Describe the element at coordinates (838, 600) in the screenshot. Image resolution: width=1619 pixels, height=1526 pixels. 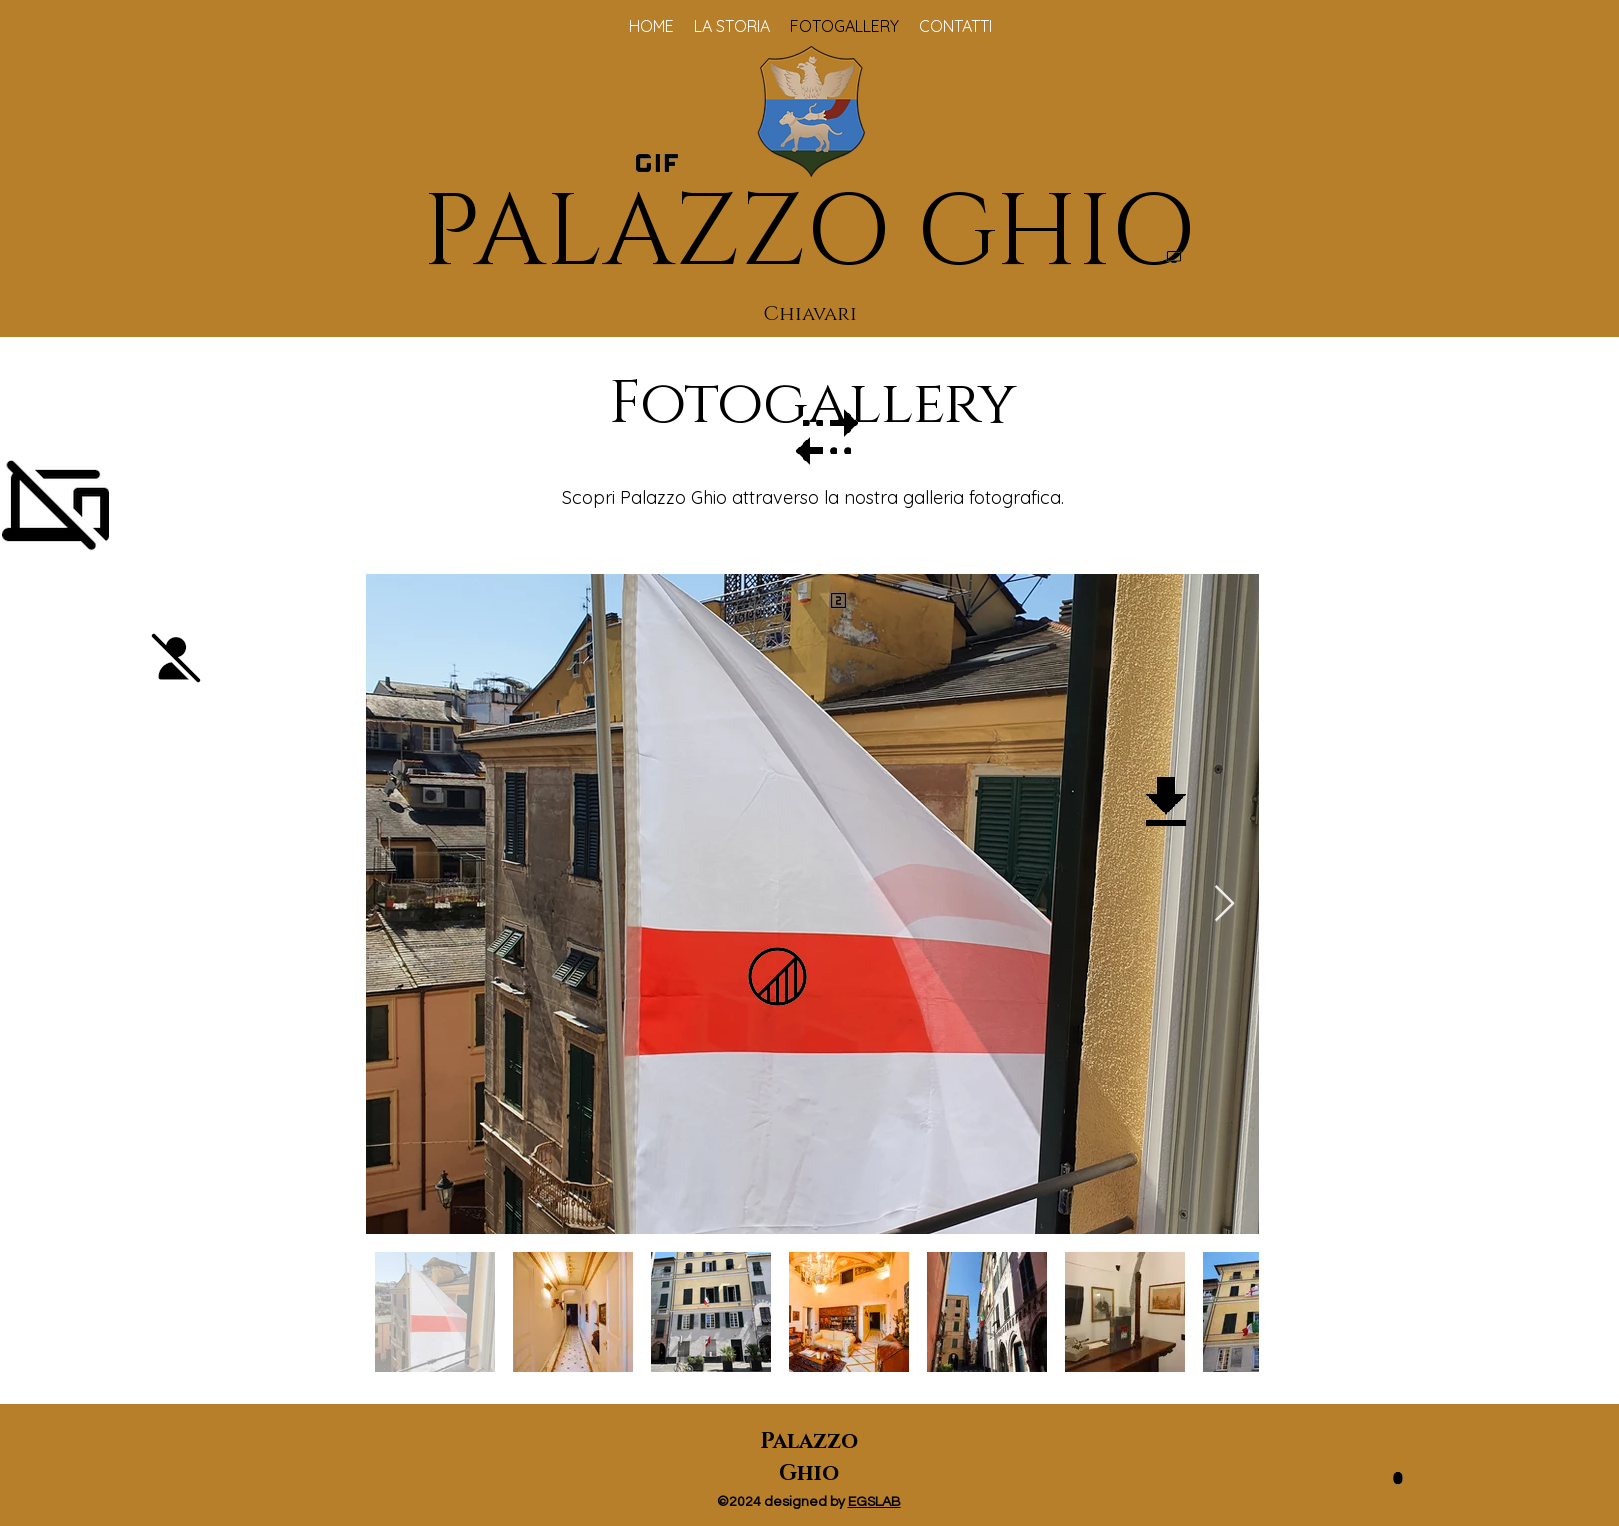
I see `indicates step two in a multi-step process` at that location.